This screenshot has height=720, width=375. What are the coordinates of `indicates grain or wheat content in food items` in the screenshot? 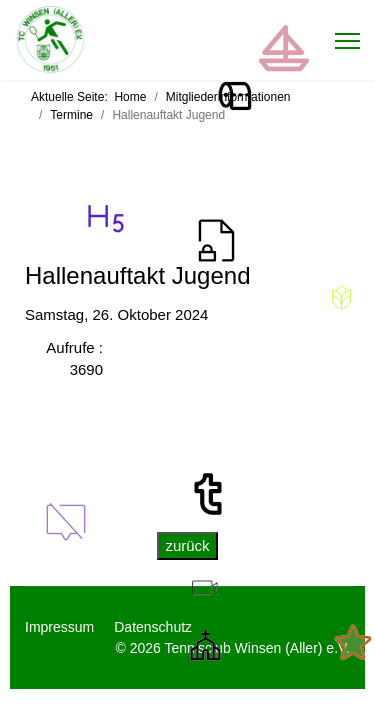 It's located at (341, 297).